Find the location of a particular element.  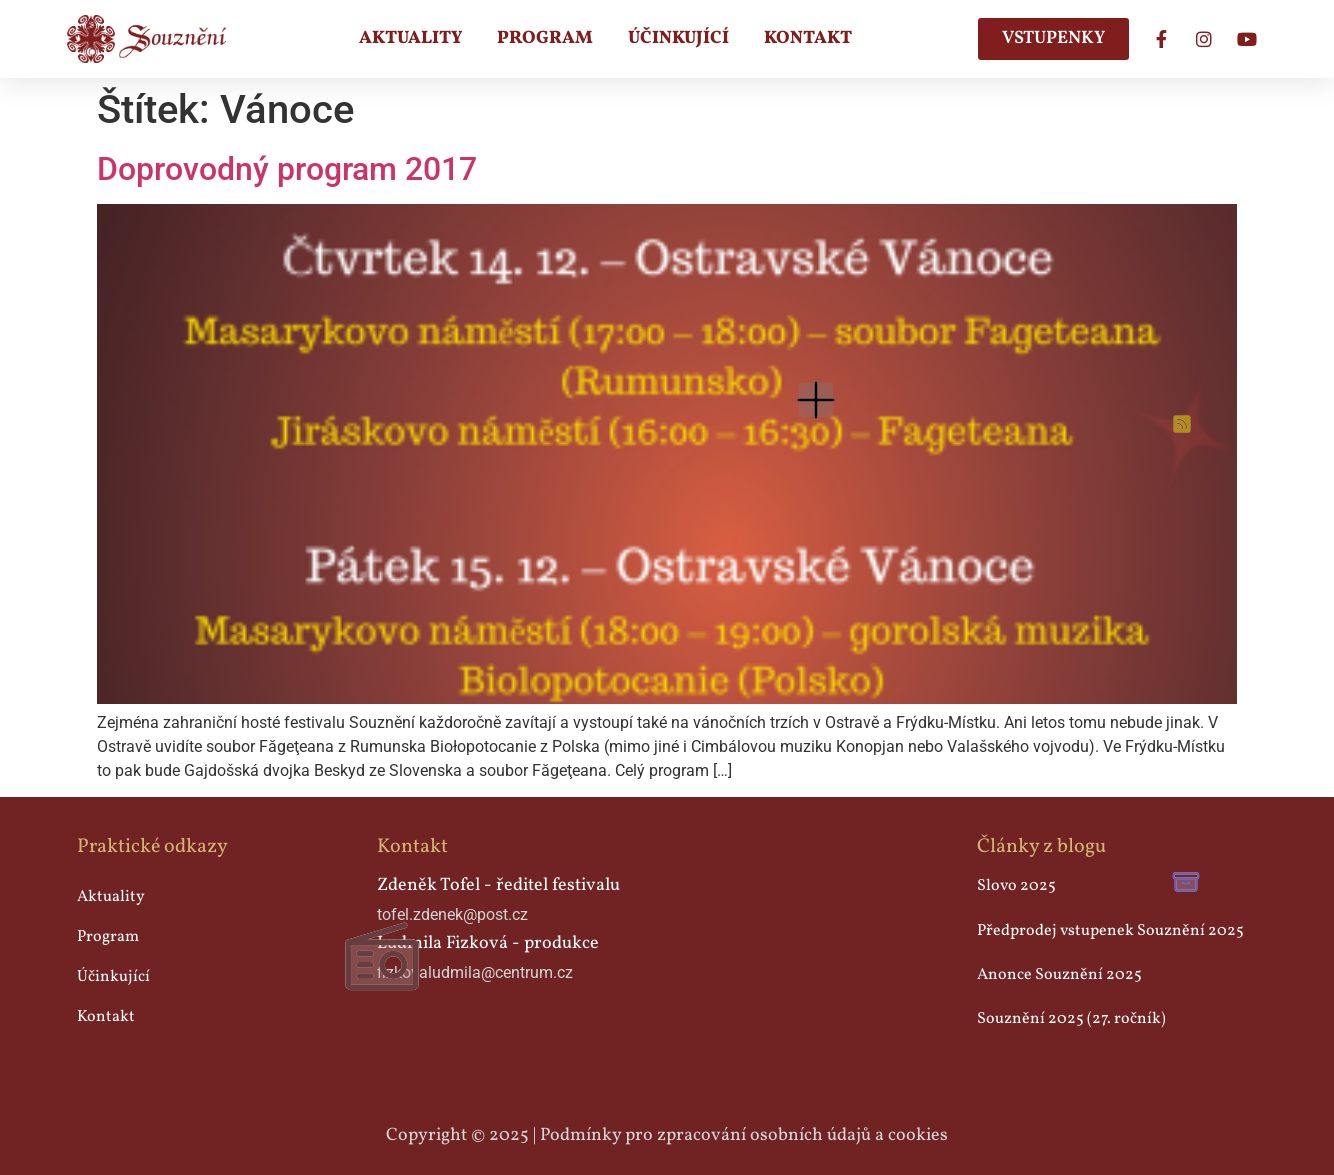

open radio or audio streaming is located at coordinates (382, 962).